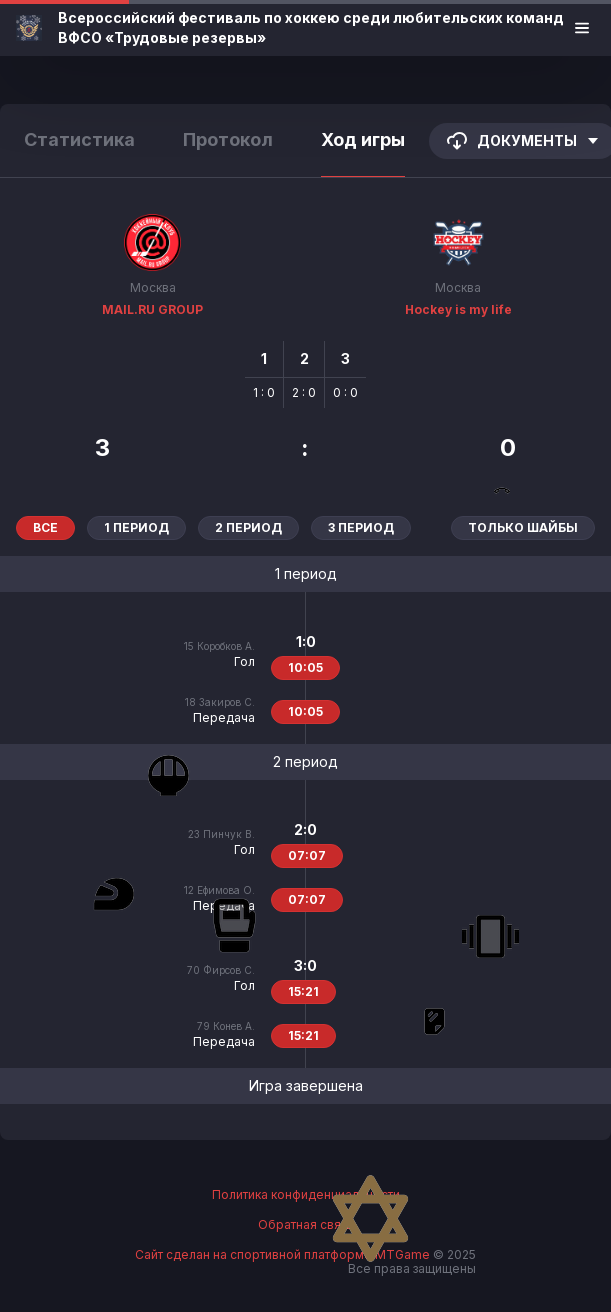  What do you see at coordinates (168, 775) in the screenshot?
I see `browse asian or rice-based cuisine options` at bounding box center [168, 775].